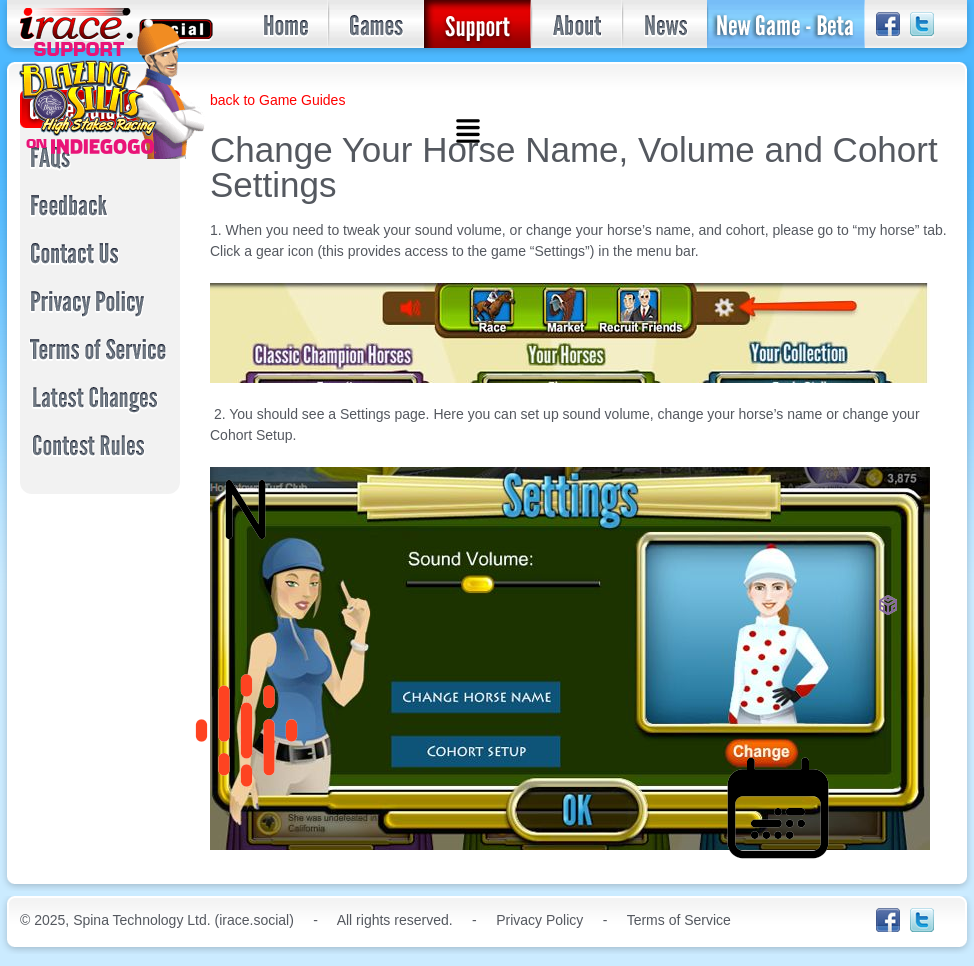  Describe the element at coordinates (245, 509) in the screenshot. I see `indicates an item or option starting with the letter N` at that location.